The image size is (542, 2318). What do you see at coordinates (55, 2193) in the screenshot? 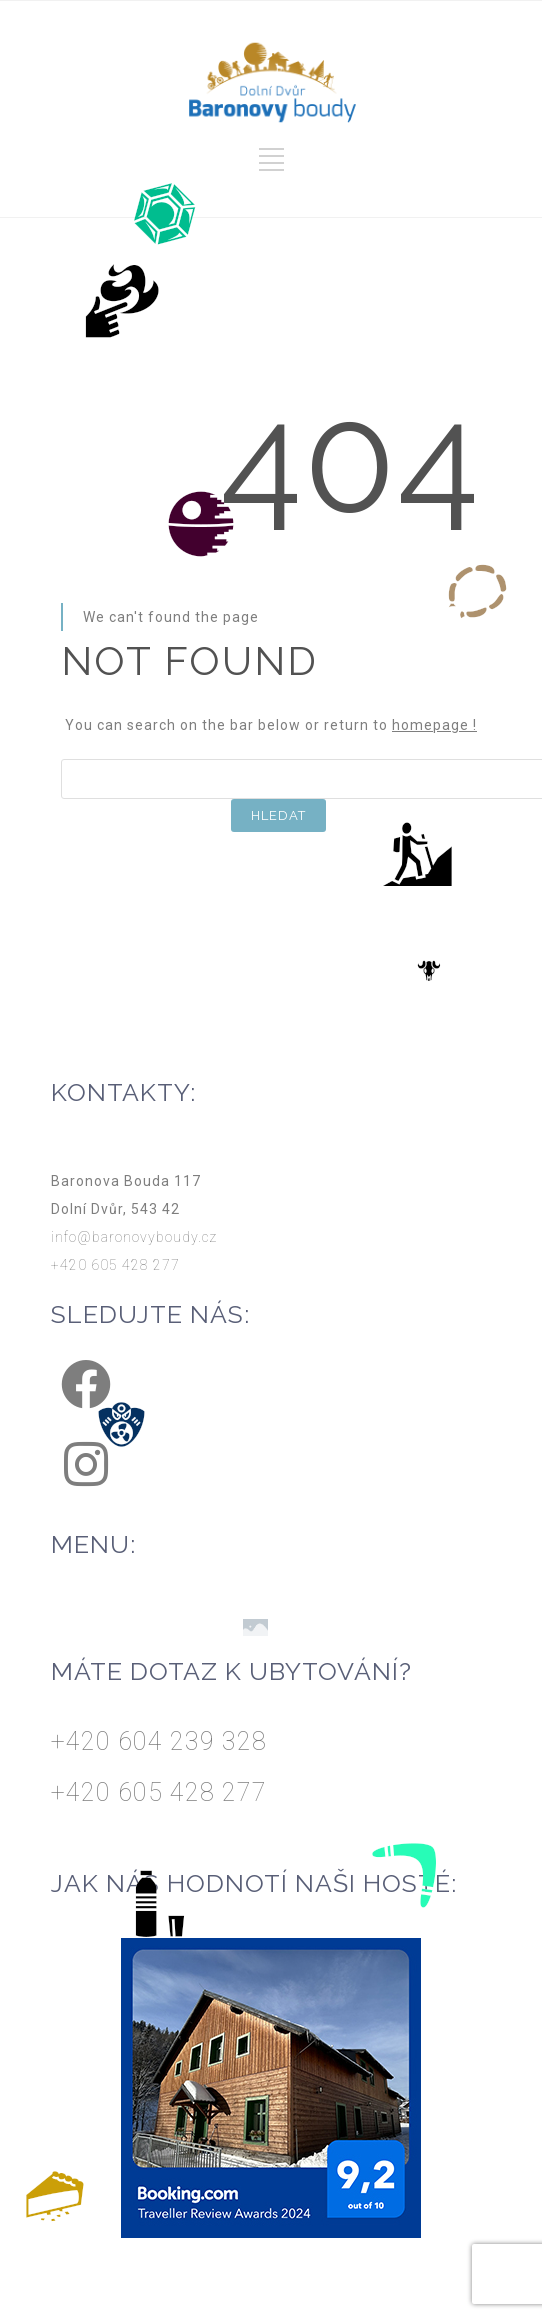
I see `view a portion of data in a chart` at bounding box center [55, 2193].